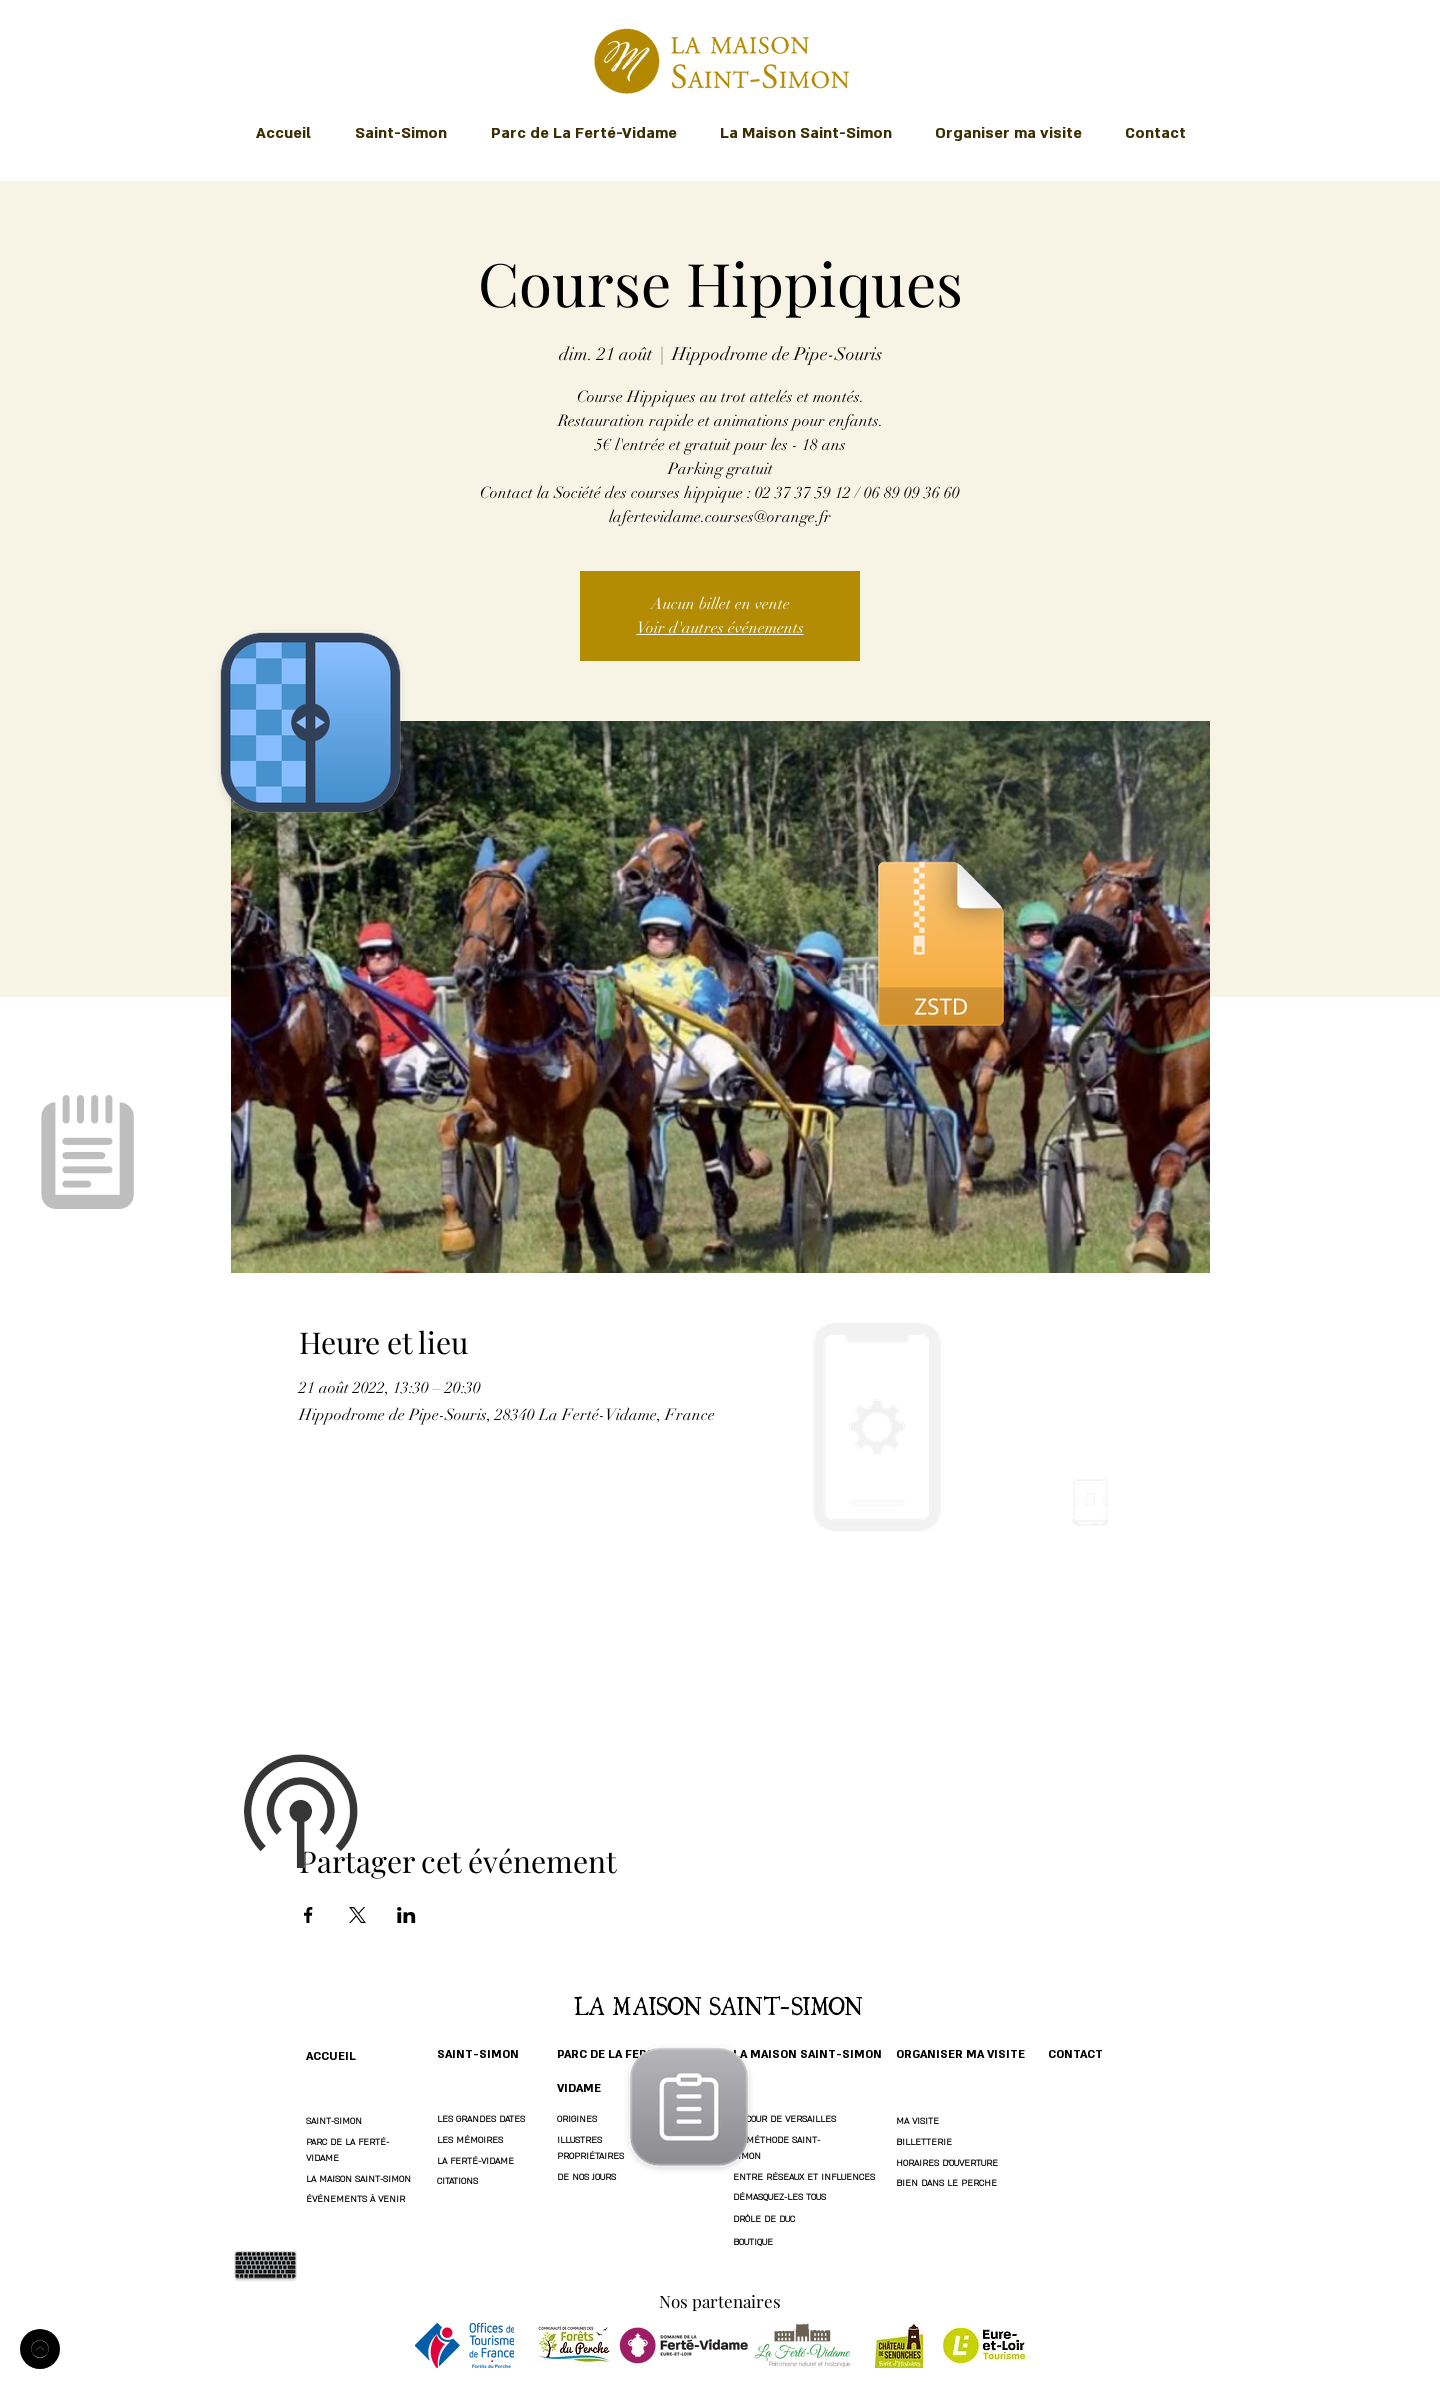  What do you see at coordinates (84, 1152) in the screenshot?
I see `open text editor application` at bounding box center [84, 1152].